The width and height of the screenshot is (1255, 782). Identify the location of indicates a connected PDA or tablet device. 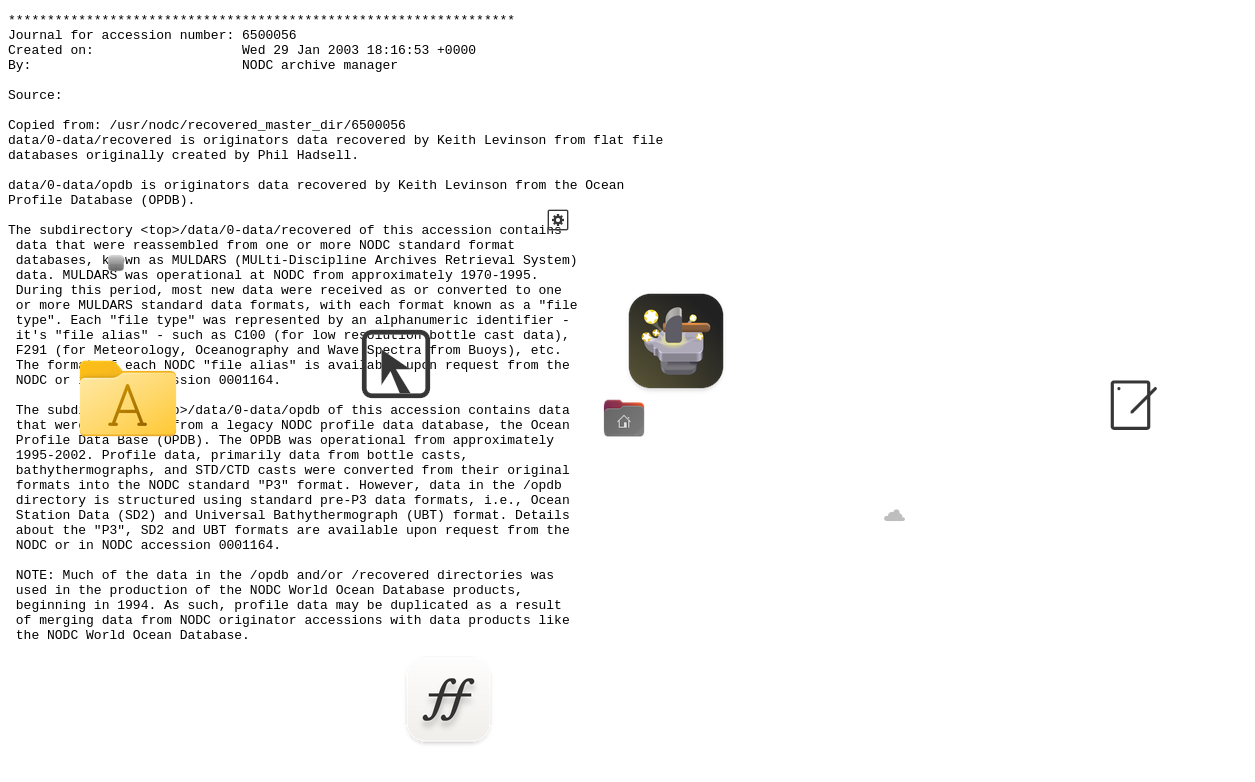
(1130, 403).